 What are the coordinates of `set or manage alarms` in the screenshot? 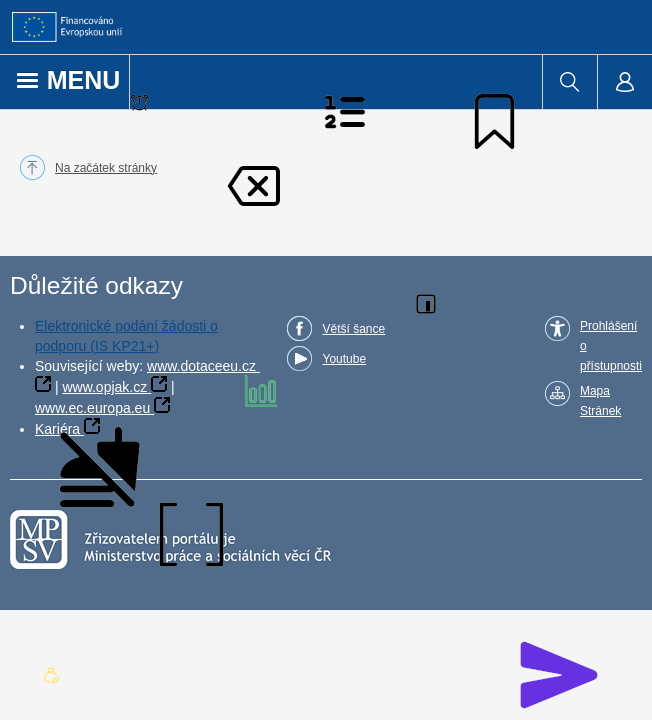 It's located at (139, 102).